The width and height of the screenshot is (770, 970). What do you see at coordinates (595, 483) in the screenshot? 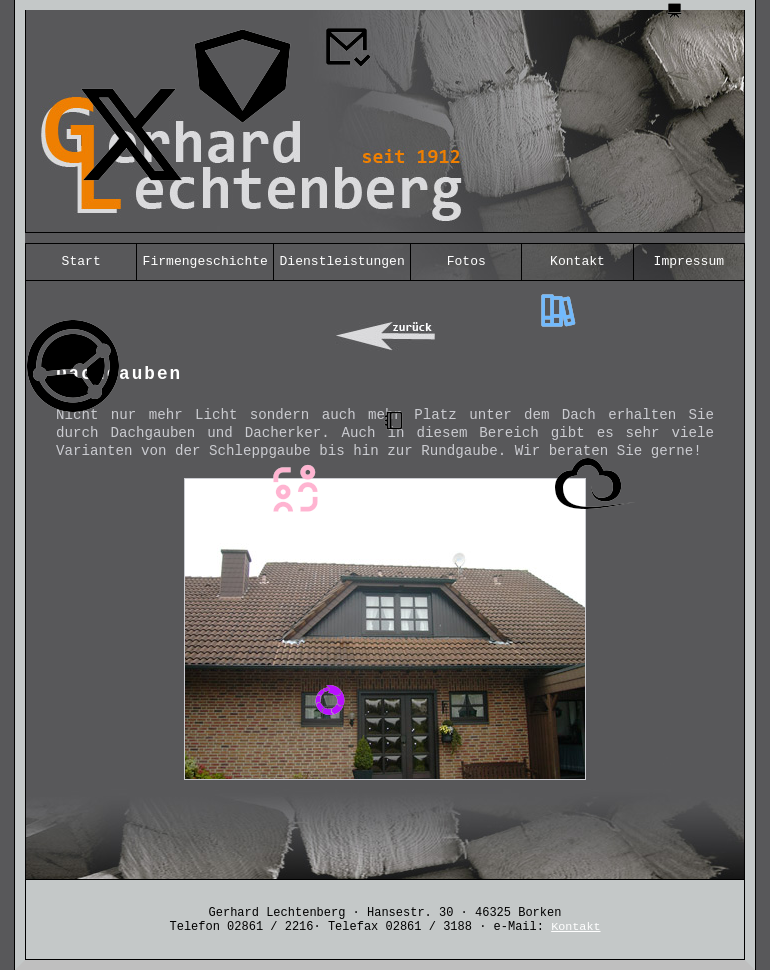
I see `ethers.js library branding or documentation link` at bounding box center [595, 483].